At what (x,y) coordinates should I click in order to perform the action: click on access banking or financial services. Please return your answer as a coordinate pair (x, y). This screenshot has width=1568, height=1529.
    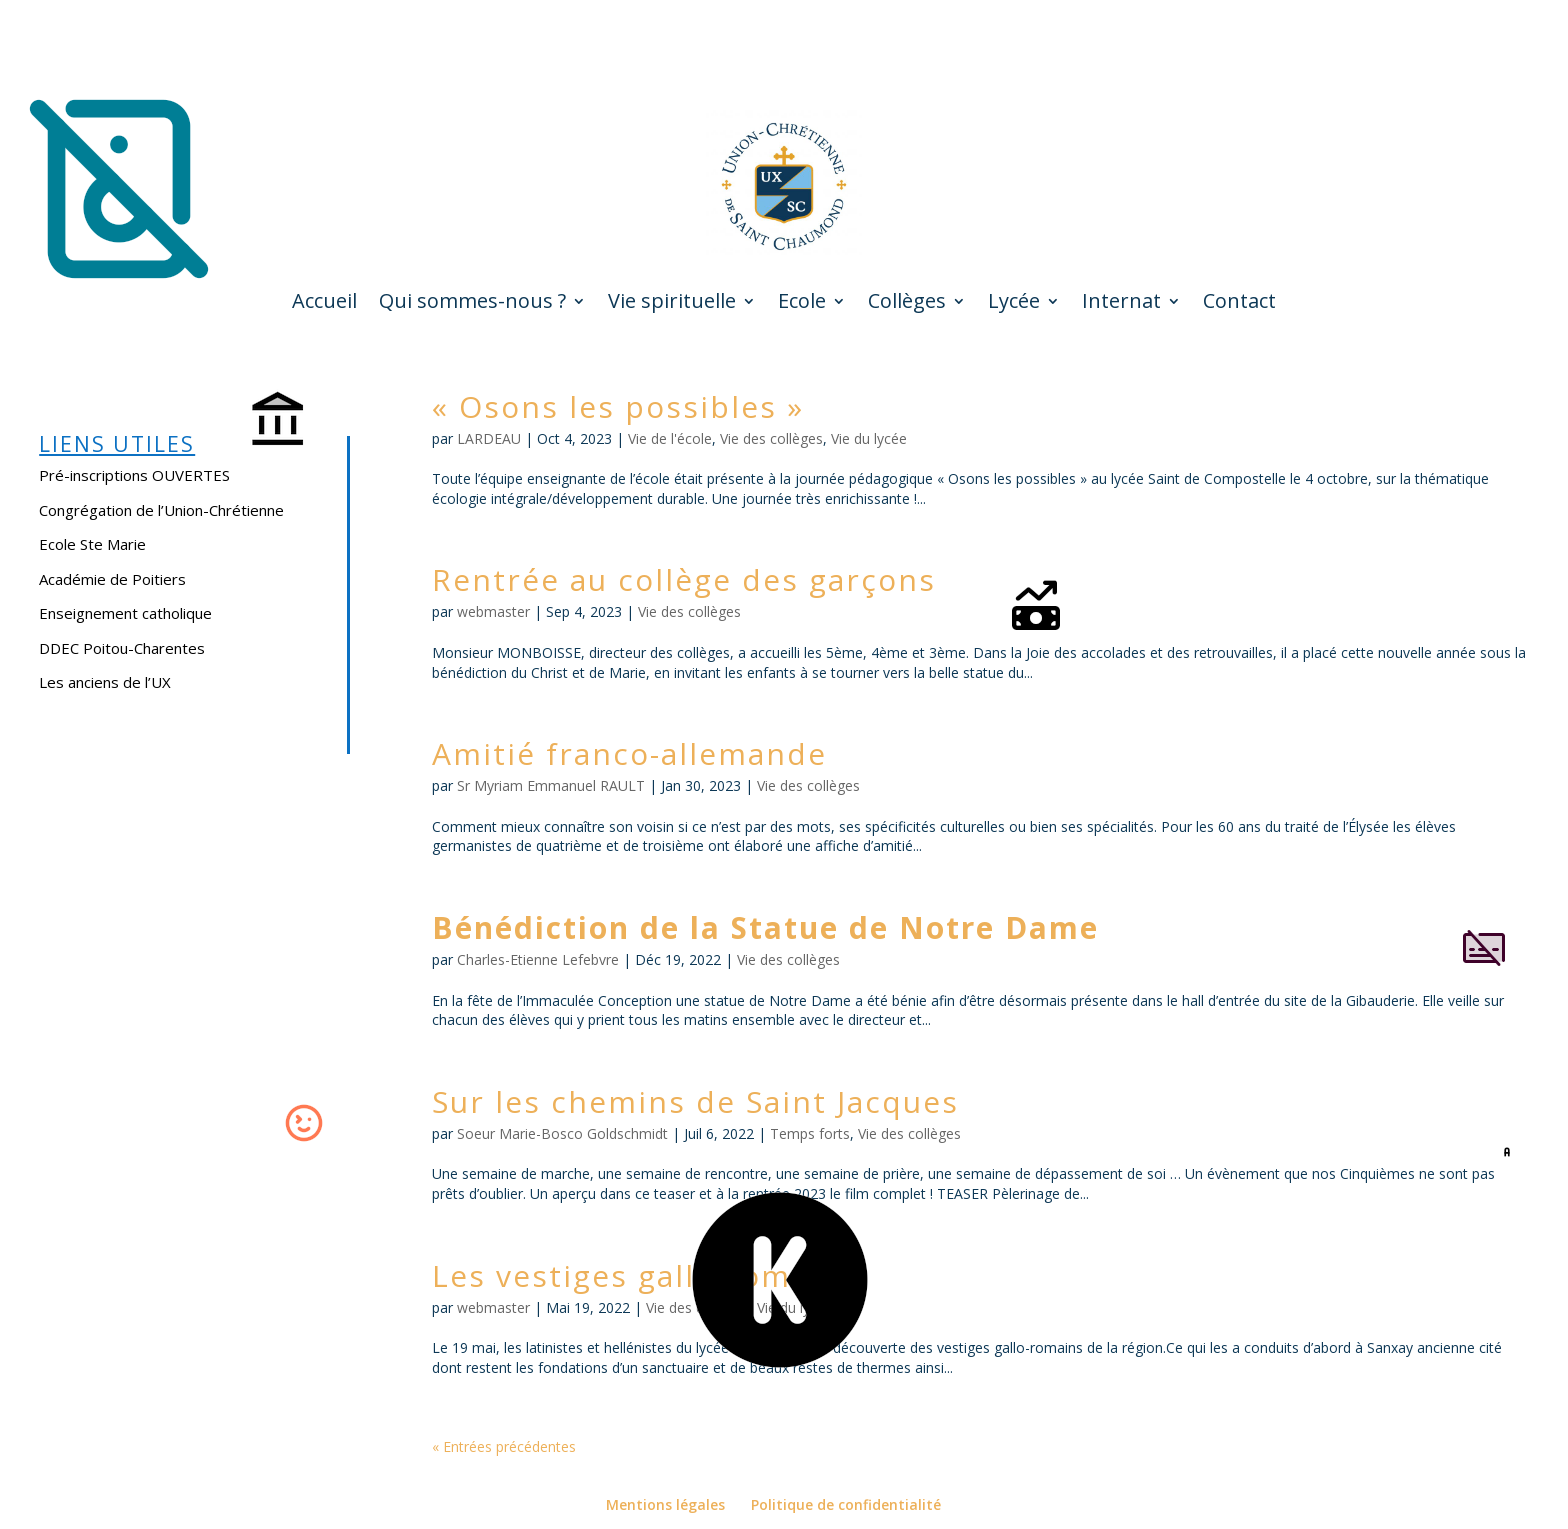
    Looking at the image, I should click on (279, 421).